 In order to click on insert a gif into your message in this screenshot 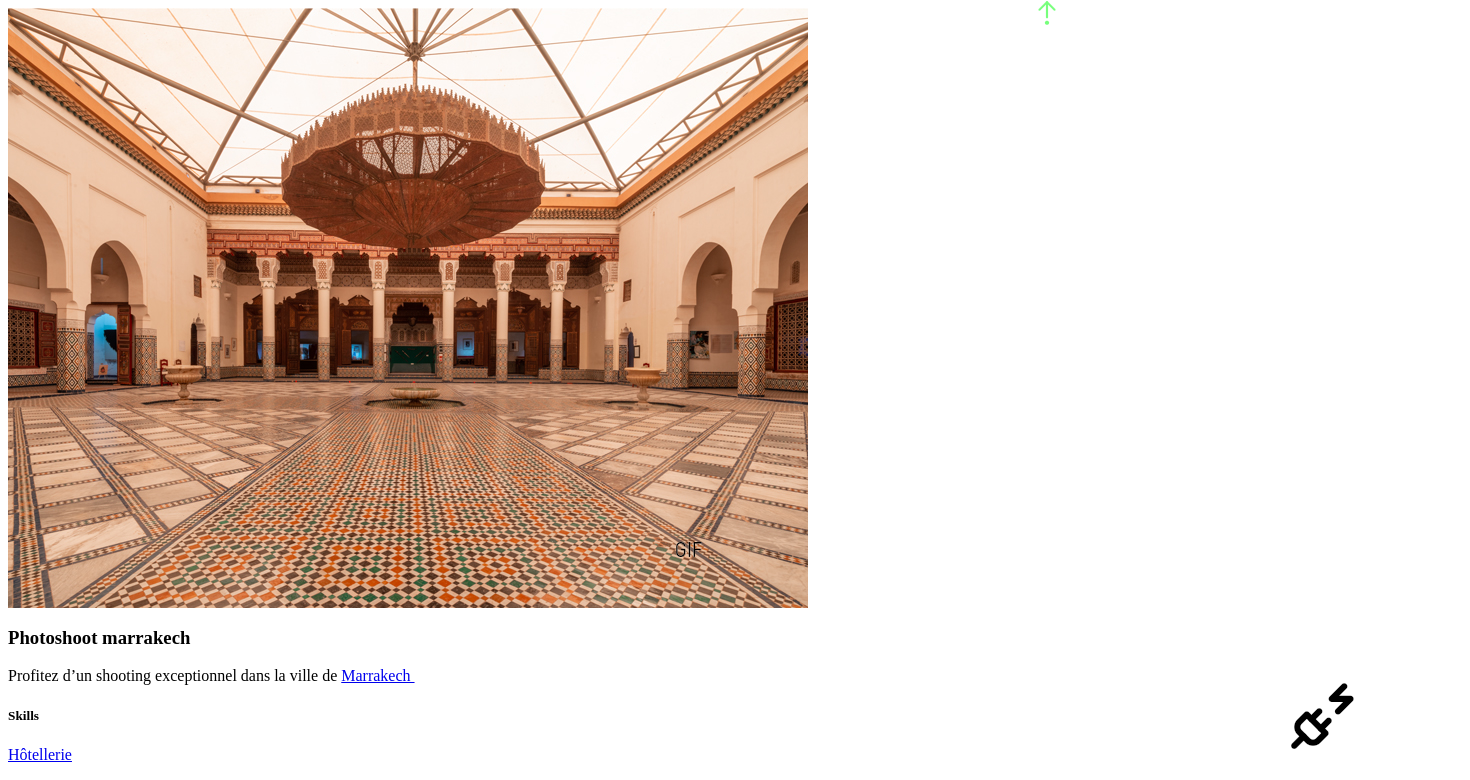, I will do `click(688, 549)`.